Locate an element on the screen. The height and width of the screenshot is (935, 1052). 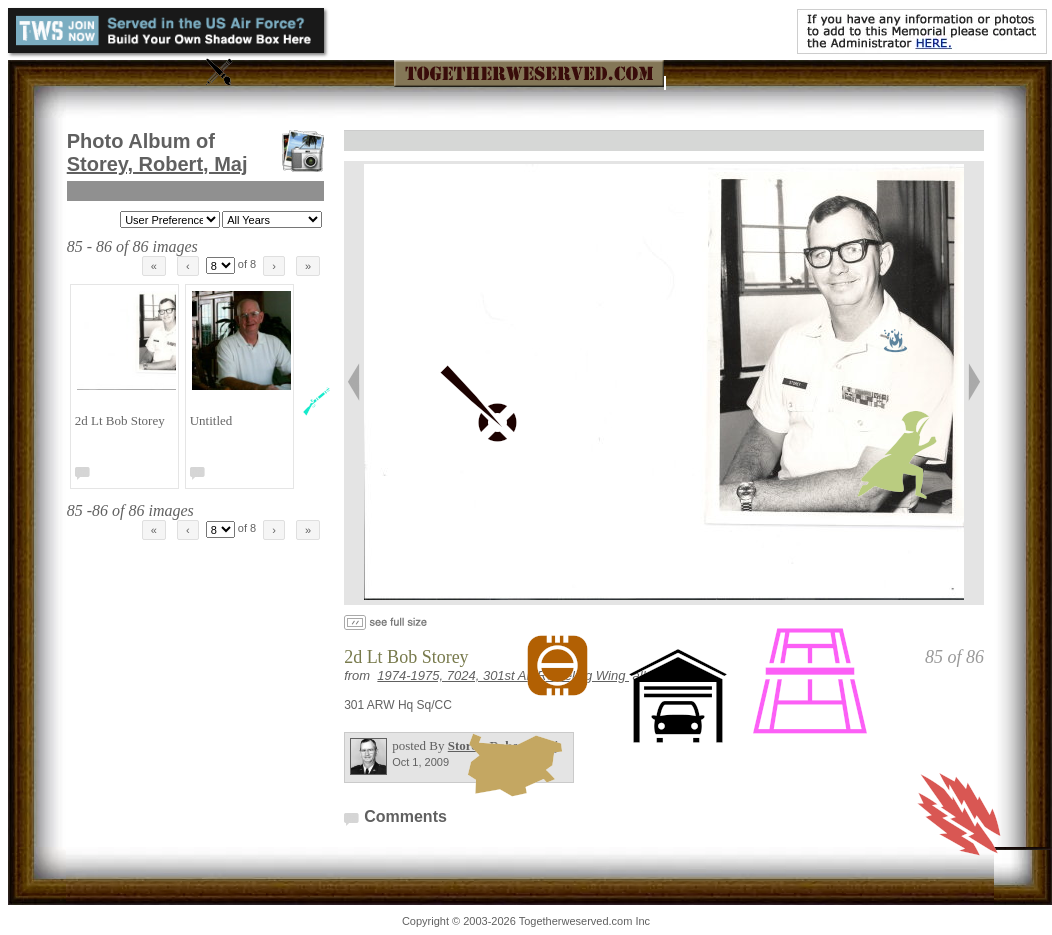
activate laser targeting mode is located at coordinates (478, 403).